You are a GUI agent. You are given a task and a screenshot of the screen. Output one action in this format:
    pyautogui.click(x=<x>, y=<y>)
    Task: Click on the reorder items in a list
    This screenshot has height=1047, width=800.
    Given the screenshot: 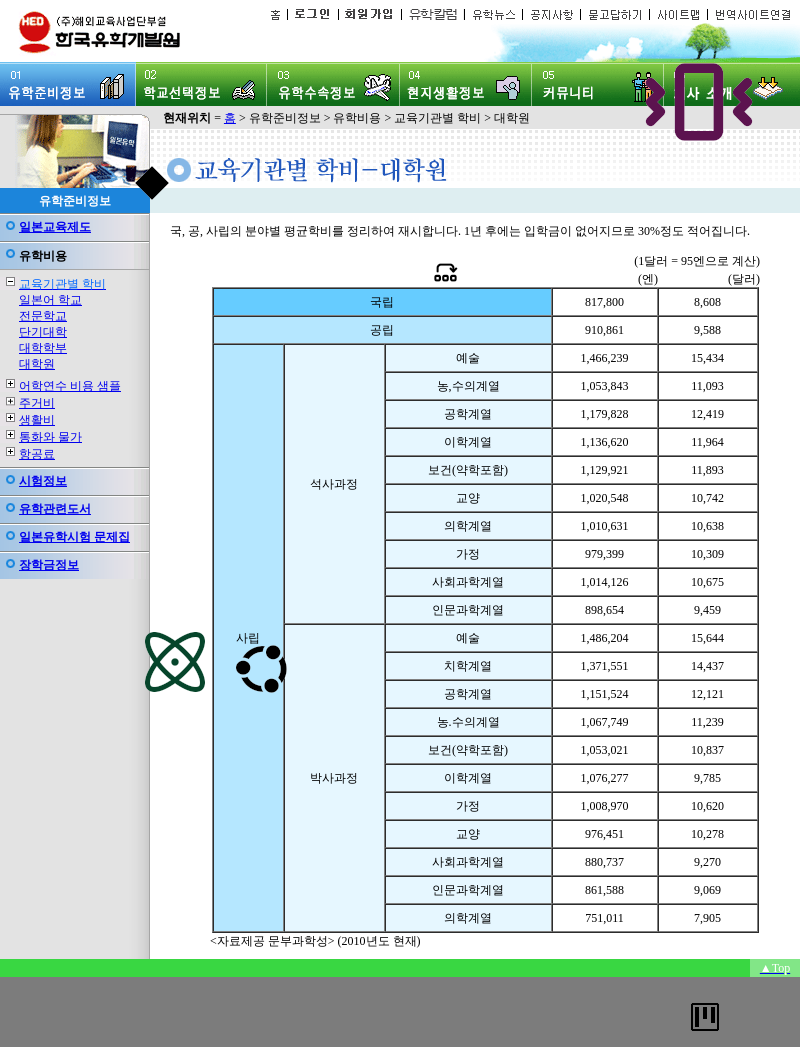 What is the action you would take?
    pyautogui.click(x=445, y=272)
    